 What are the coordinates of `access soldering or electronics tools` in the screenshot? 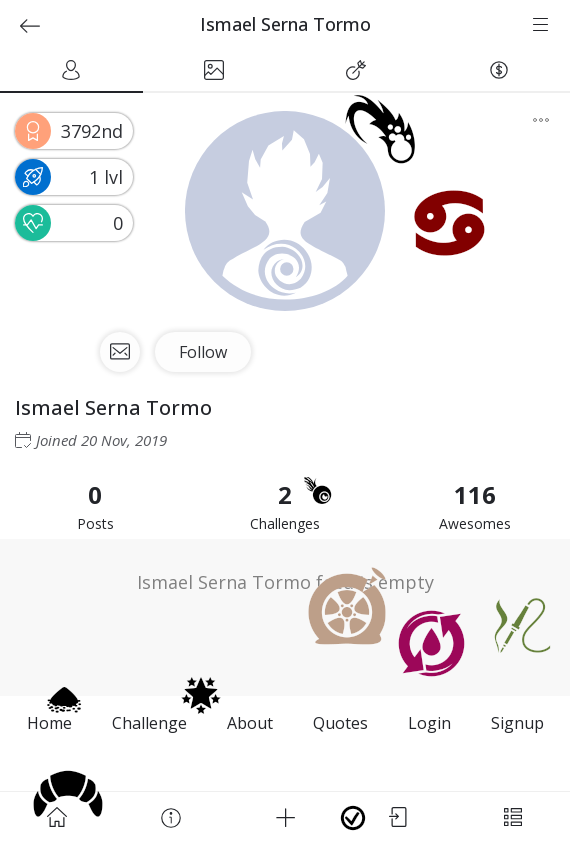 It's located at (521, 626).